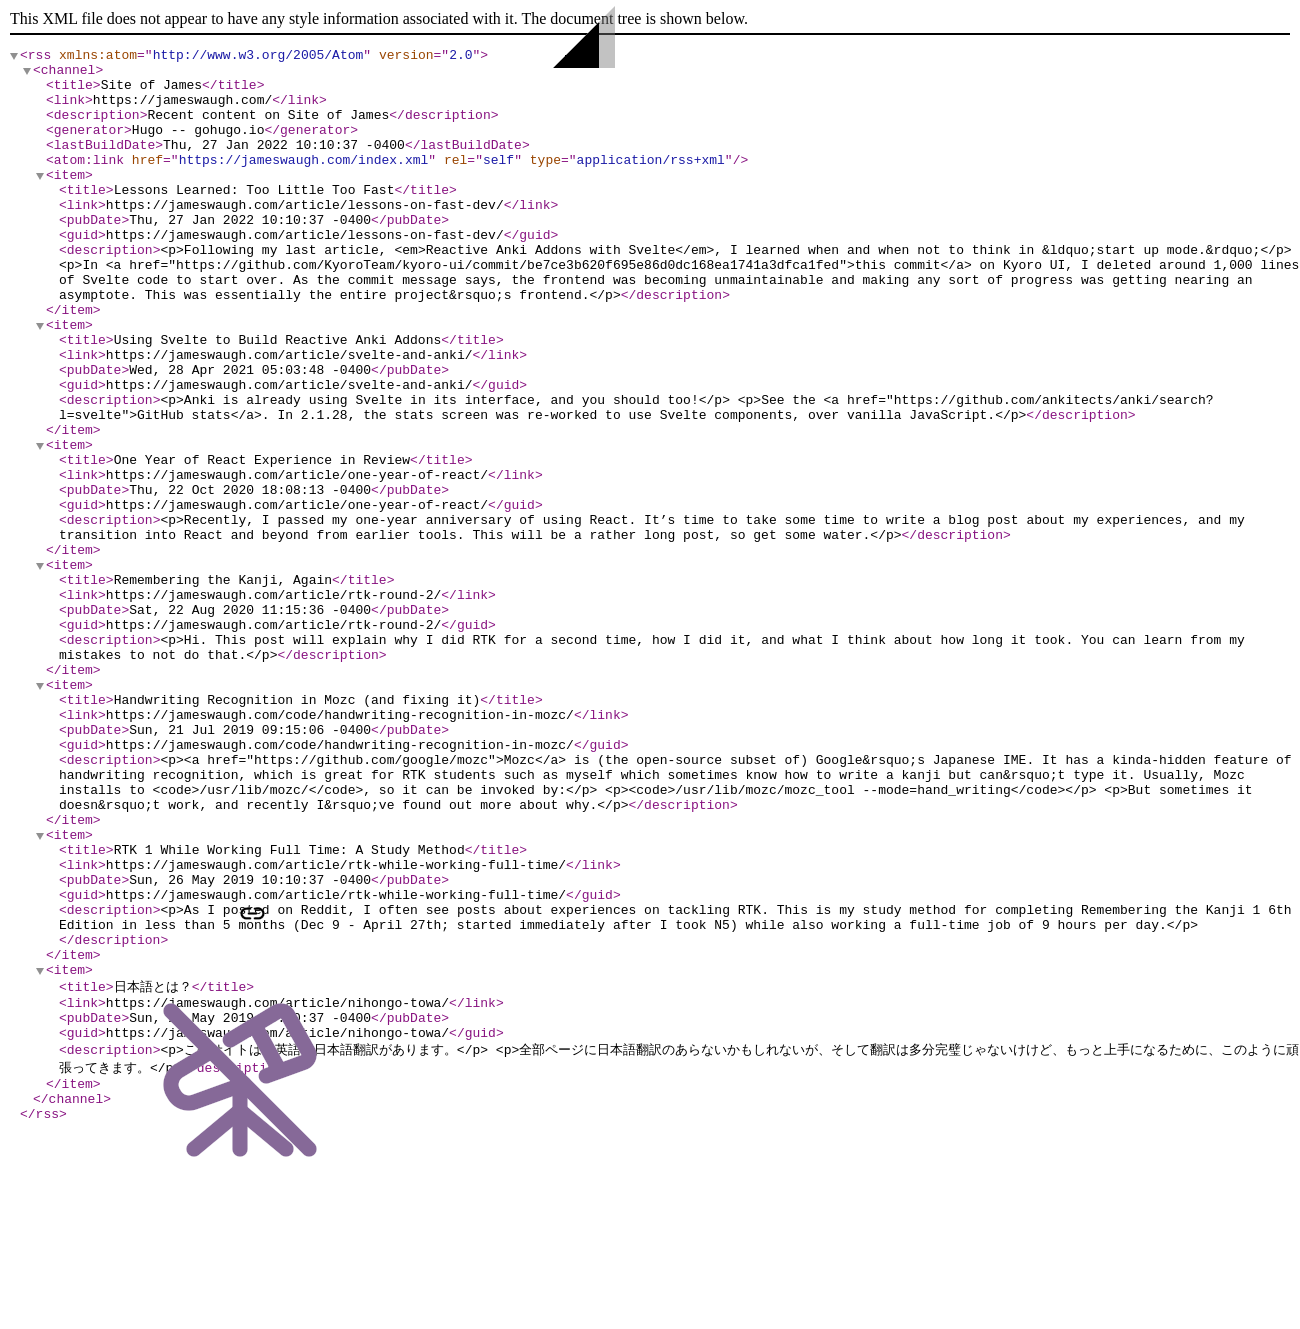 Image resolution: width=1300 pixels, height=1329 pixels. Describe the element at coordinates (240, 1080) in the screenshot. I see `telescope feature disabled or unavailable` at that location.